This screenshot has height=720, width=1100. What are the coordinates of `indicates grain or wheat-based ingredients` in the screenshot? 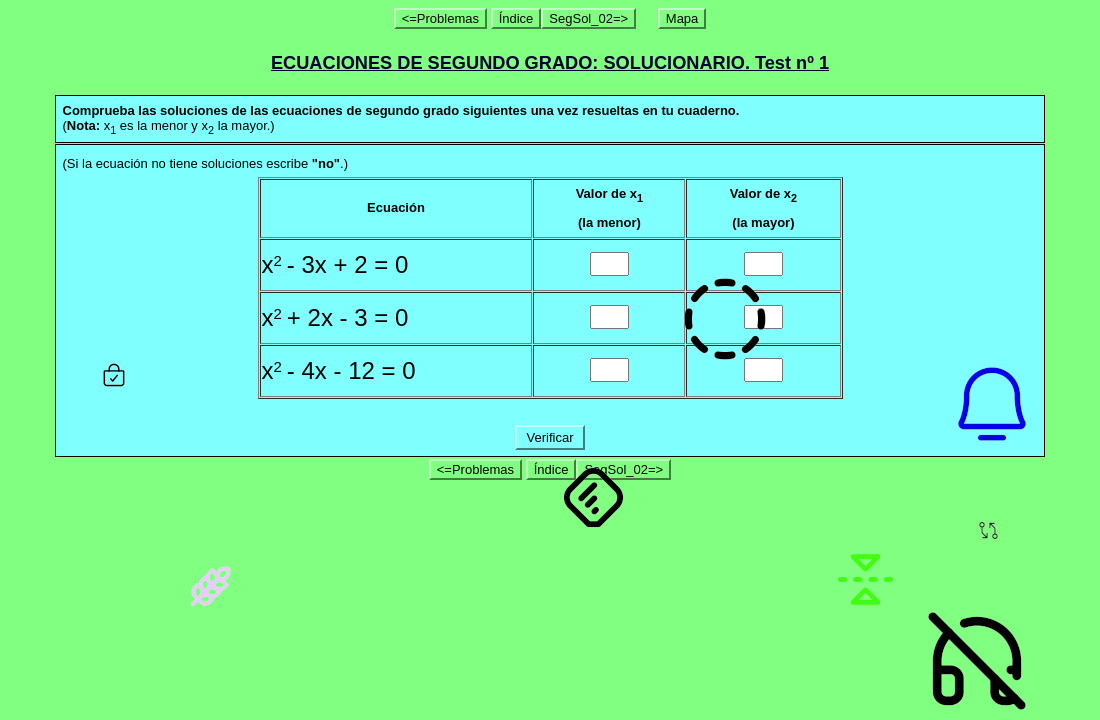 It's located at (210, 586).